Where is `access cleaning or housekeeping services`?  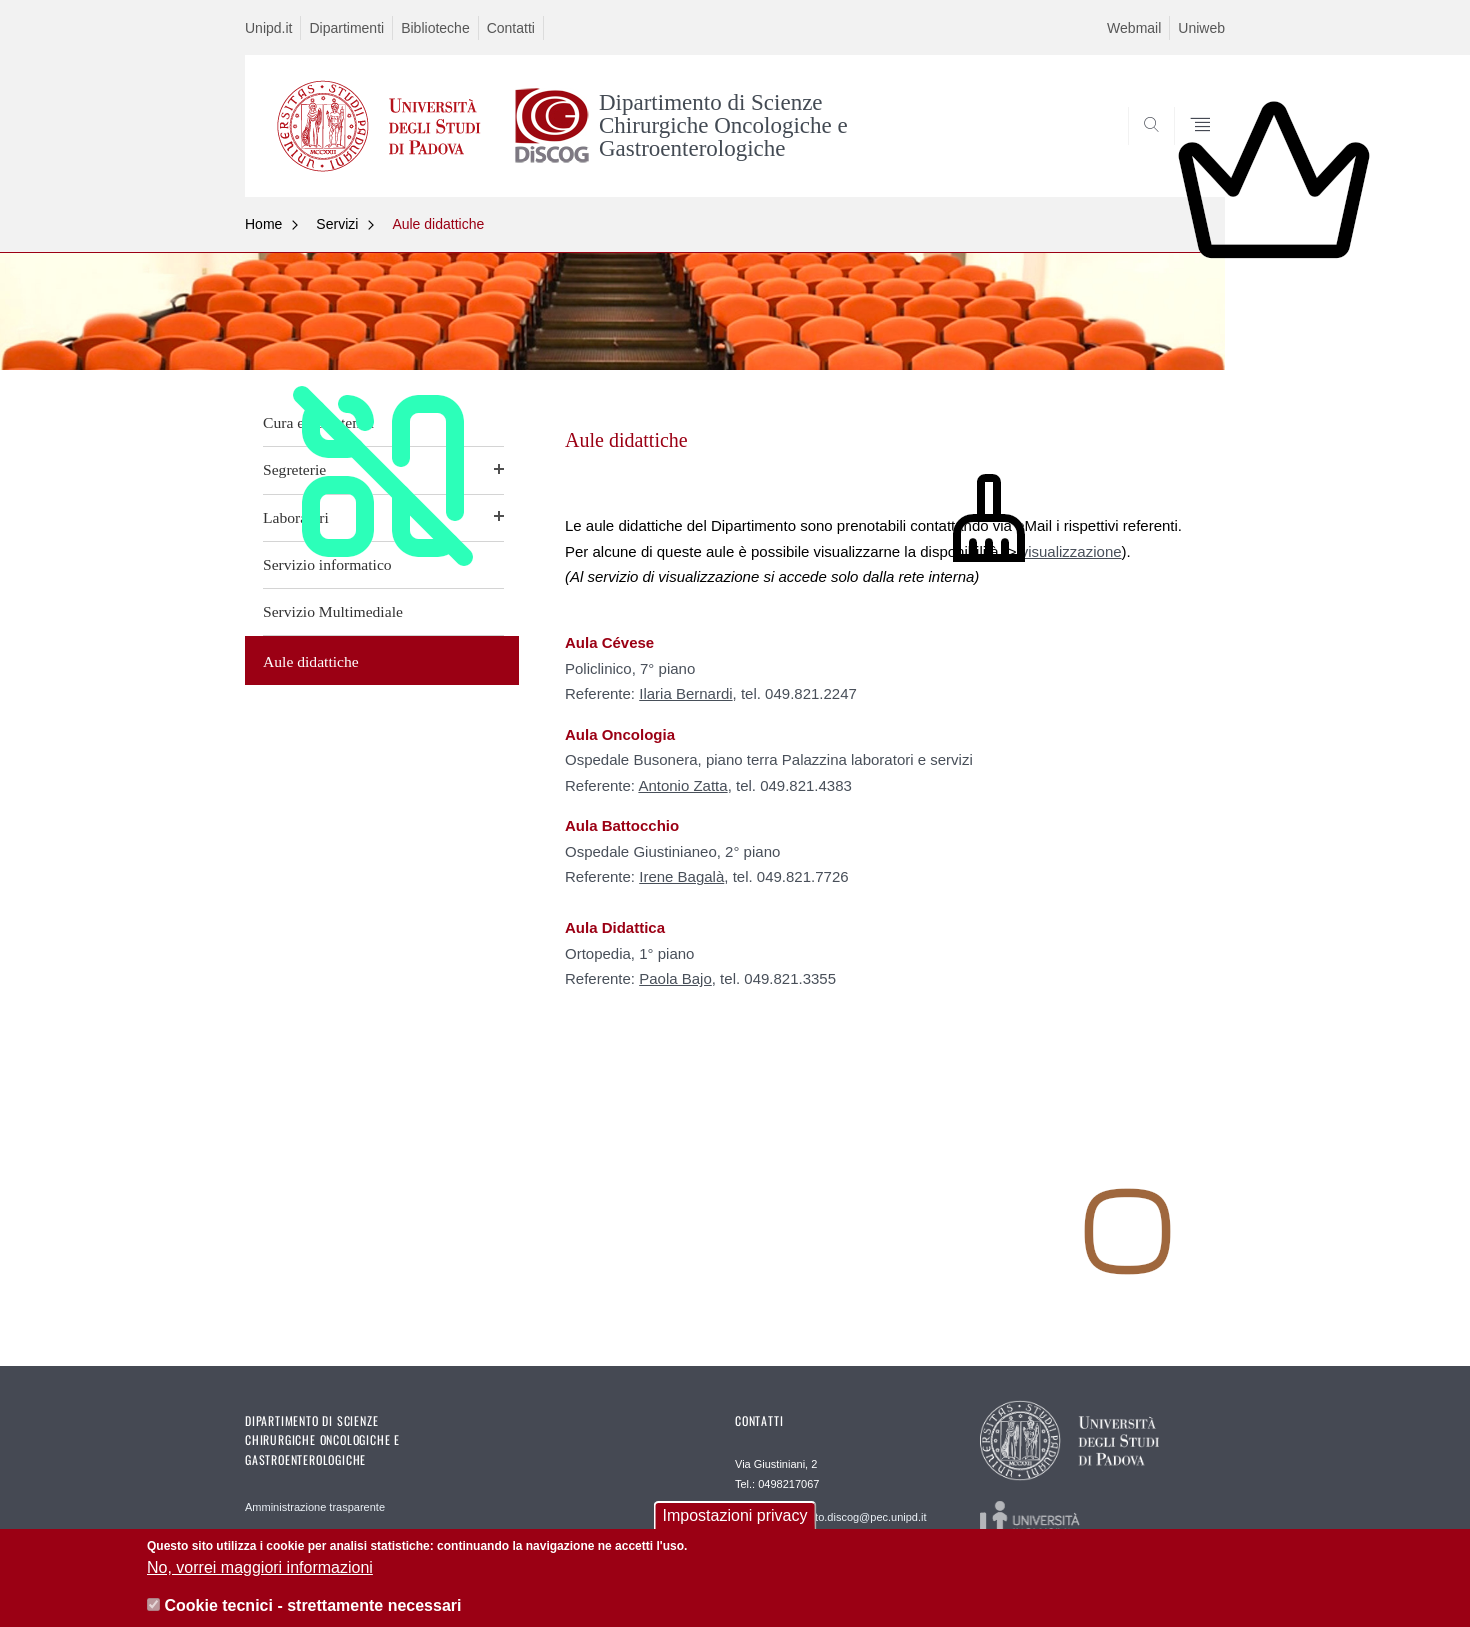
access cleaning or housekeeping services is located at coordinates (989, 518).